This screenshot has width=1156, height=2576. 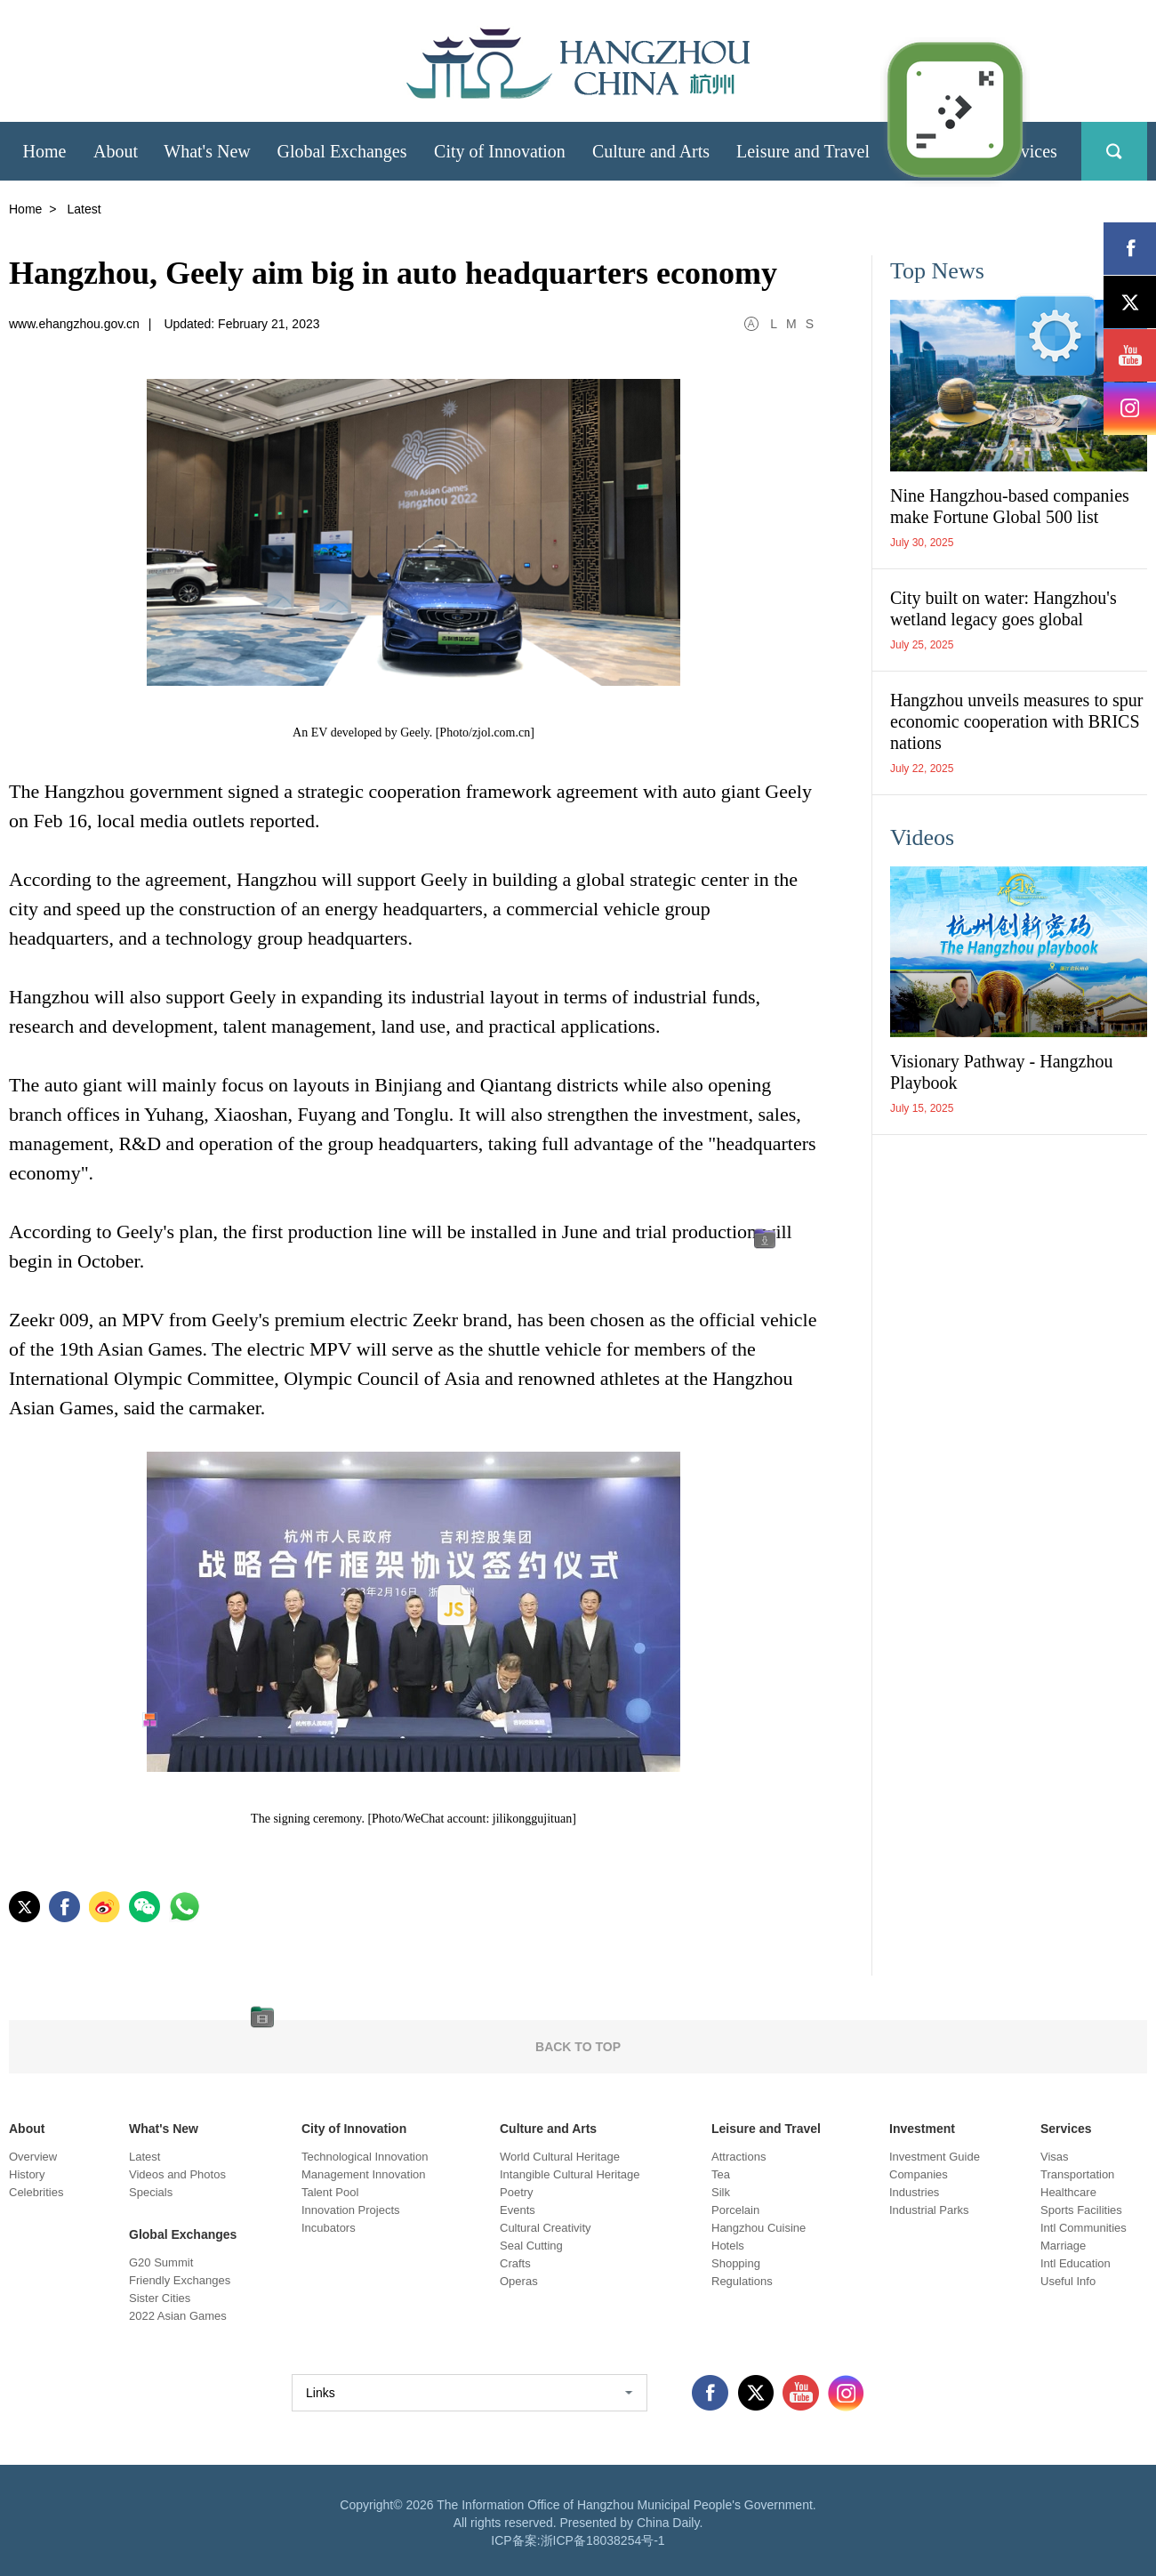 What do you see at coordinates (765, 1238) in the screenshot?
I see `open your downloads folder` at bounding box center [765, 1238].